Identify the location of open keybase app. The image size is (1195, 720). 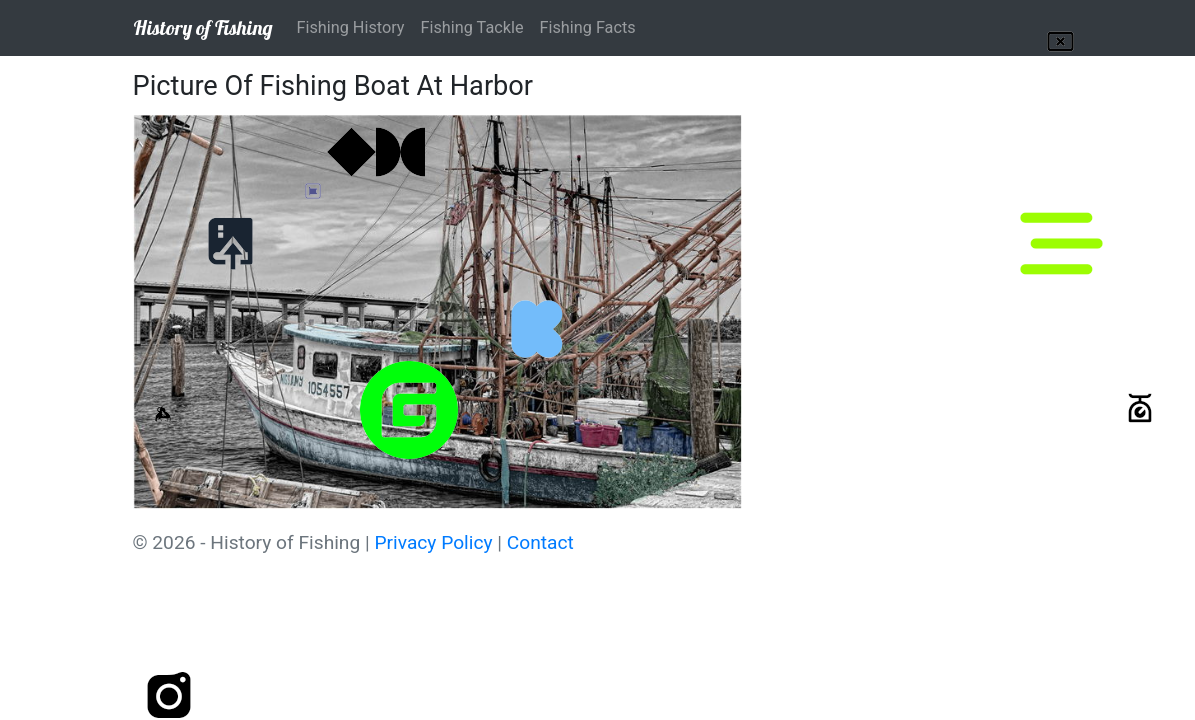
(163, 414).